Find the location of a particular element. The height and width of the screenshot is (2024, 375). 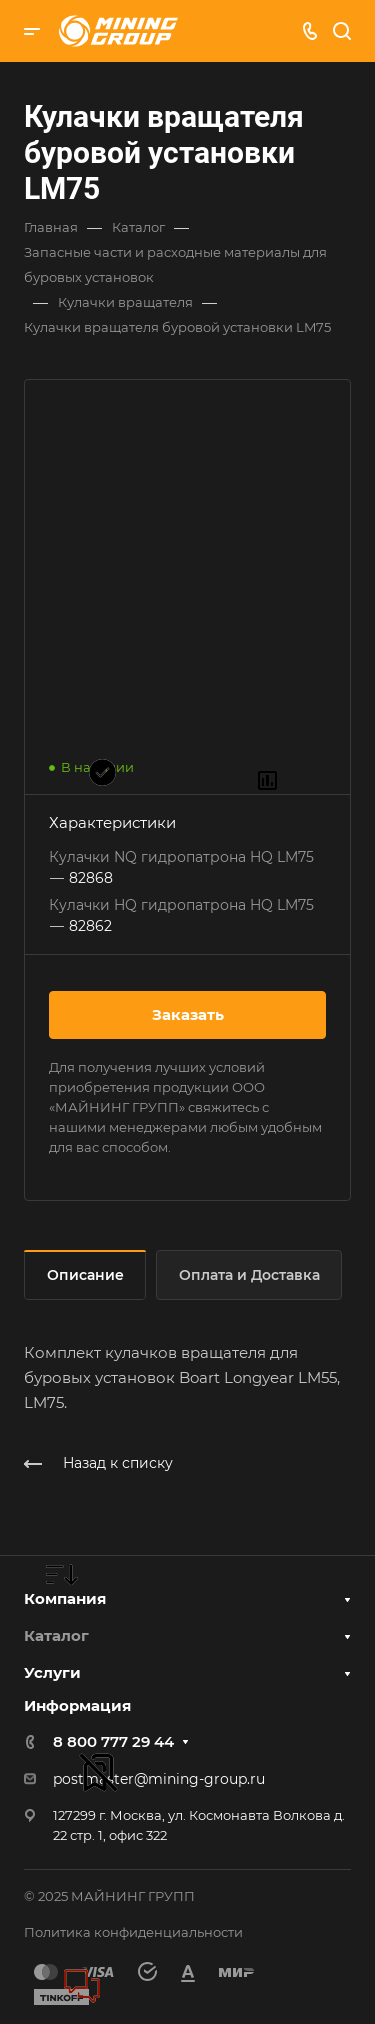

bookmarks feature disabled is located at coordinates (98, 1772).